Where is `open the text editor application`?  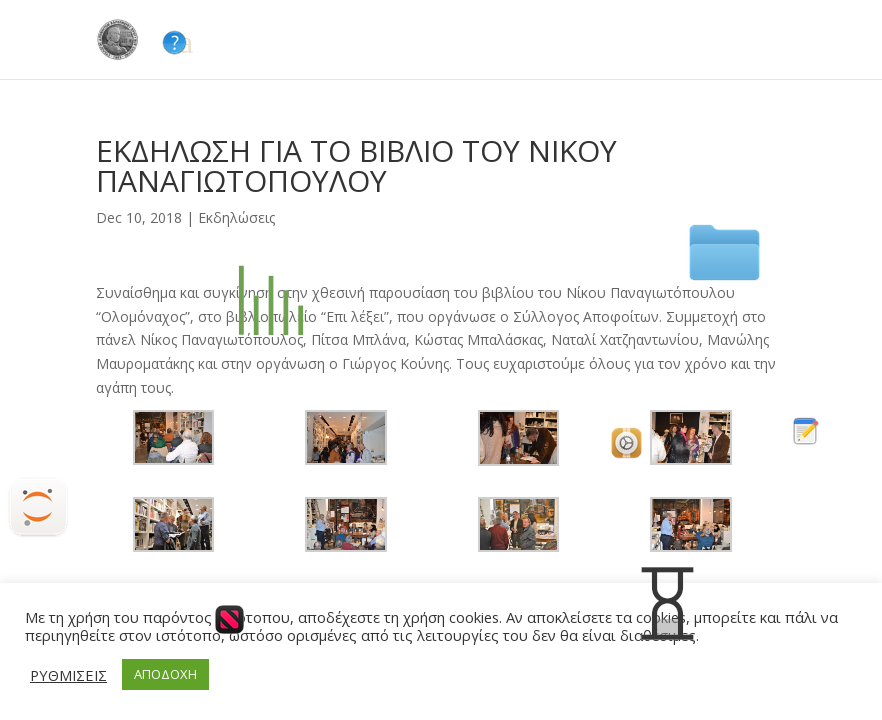
open the text editor application is located at coordinates (805, 431).